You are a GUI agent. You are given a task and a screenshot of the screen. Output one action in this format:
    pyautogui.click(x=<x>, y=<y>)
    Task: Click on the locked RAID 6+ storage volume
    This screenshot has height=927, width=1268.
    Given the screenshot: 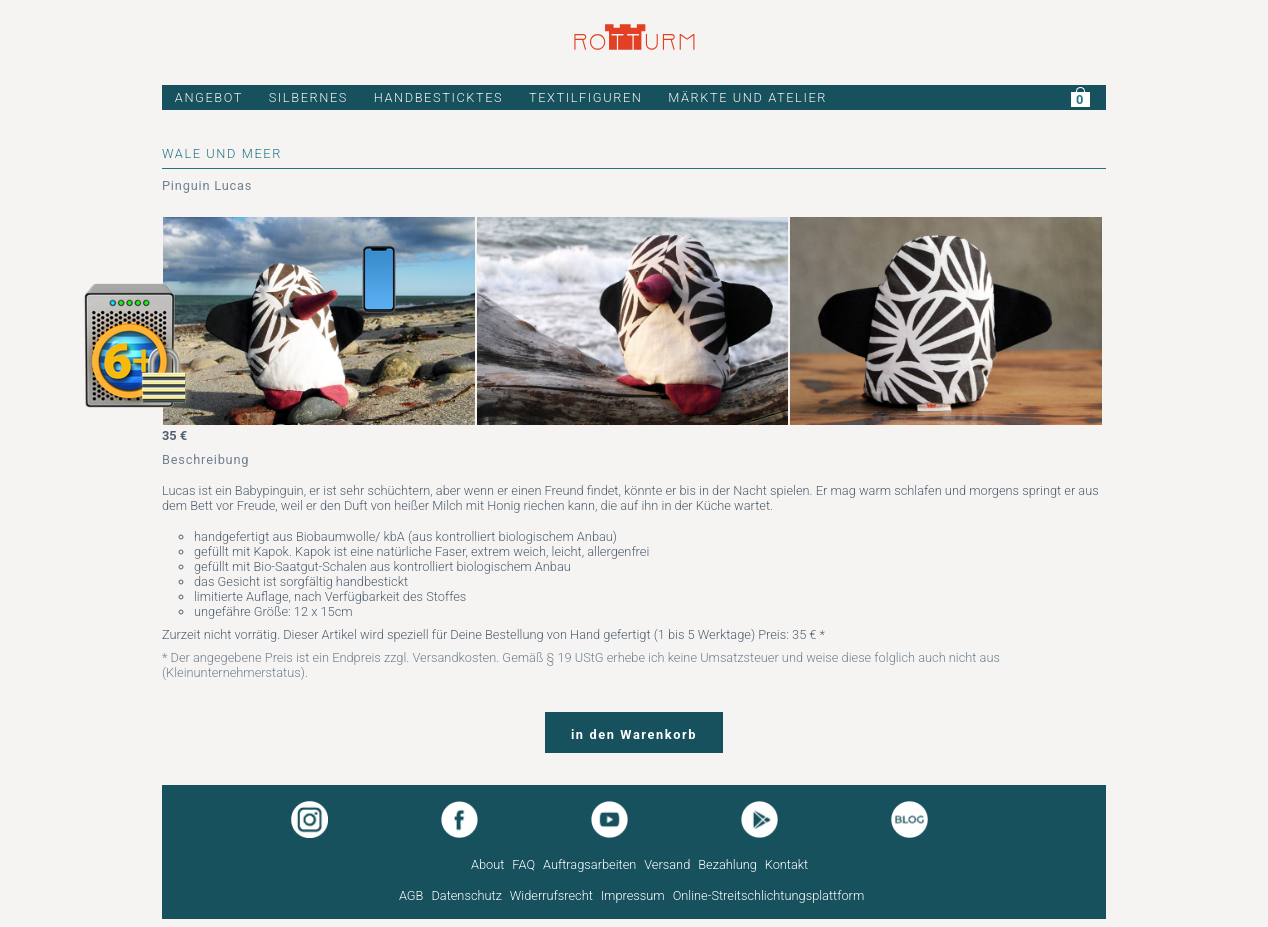 What is the action you would take?
    pyautogui.click(x=129, y=345)
    